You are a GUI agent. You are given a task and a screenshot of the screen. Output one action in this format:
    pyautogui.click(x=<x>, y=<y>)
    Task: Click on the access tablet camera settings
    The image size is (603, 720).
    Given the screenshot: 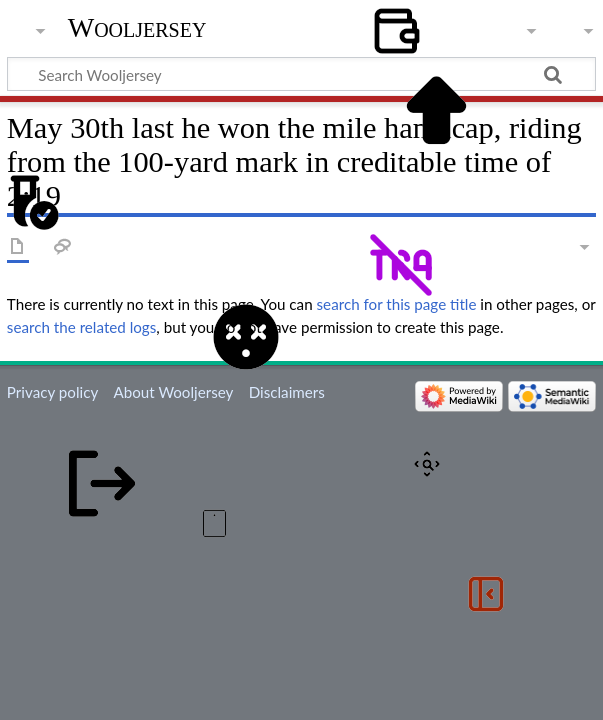 What is the action you would take?
    pyautogui.click(x=214, y=523)
    